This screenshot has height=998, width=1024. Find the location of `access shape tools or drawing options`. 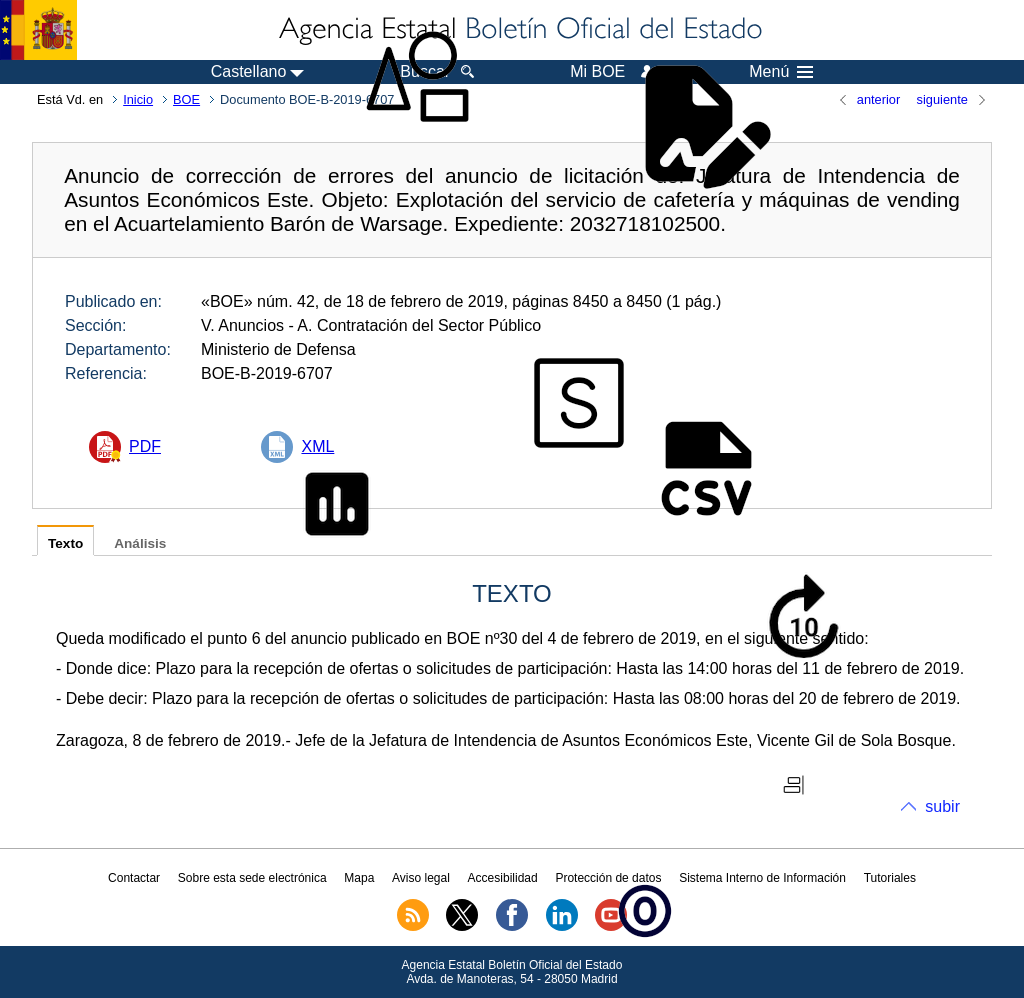

access shape tools or drawing options is located at coordinates (419, 80).